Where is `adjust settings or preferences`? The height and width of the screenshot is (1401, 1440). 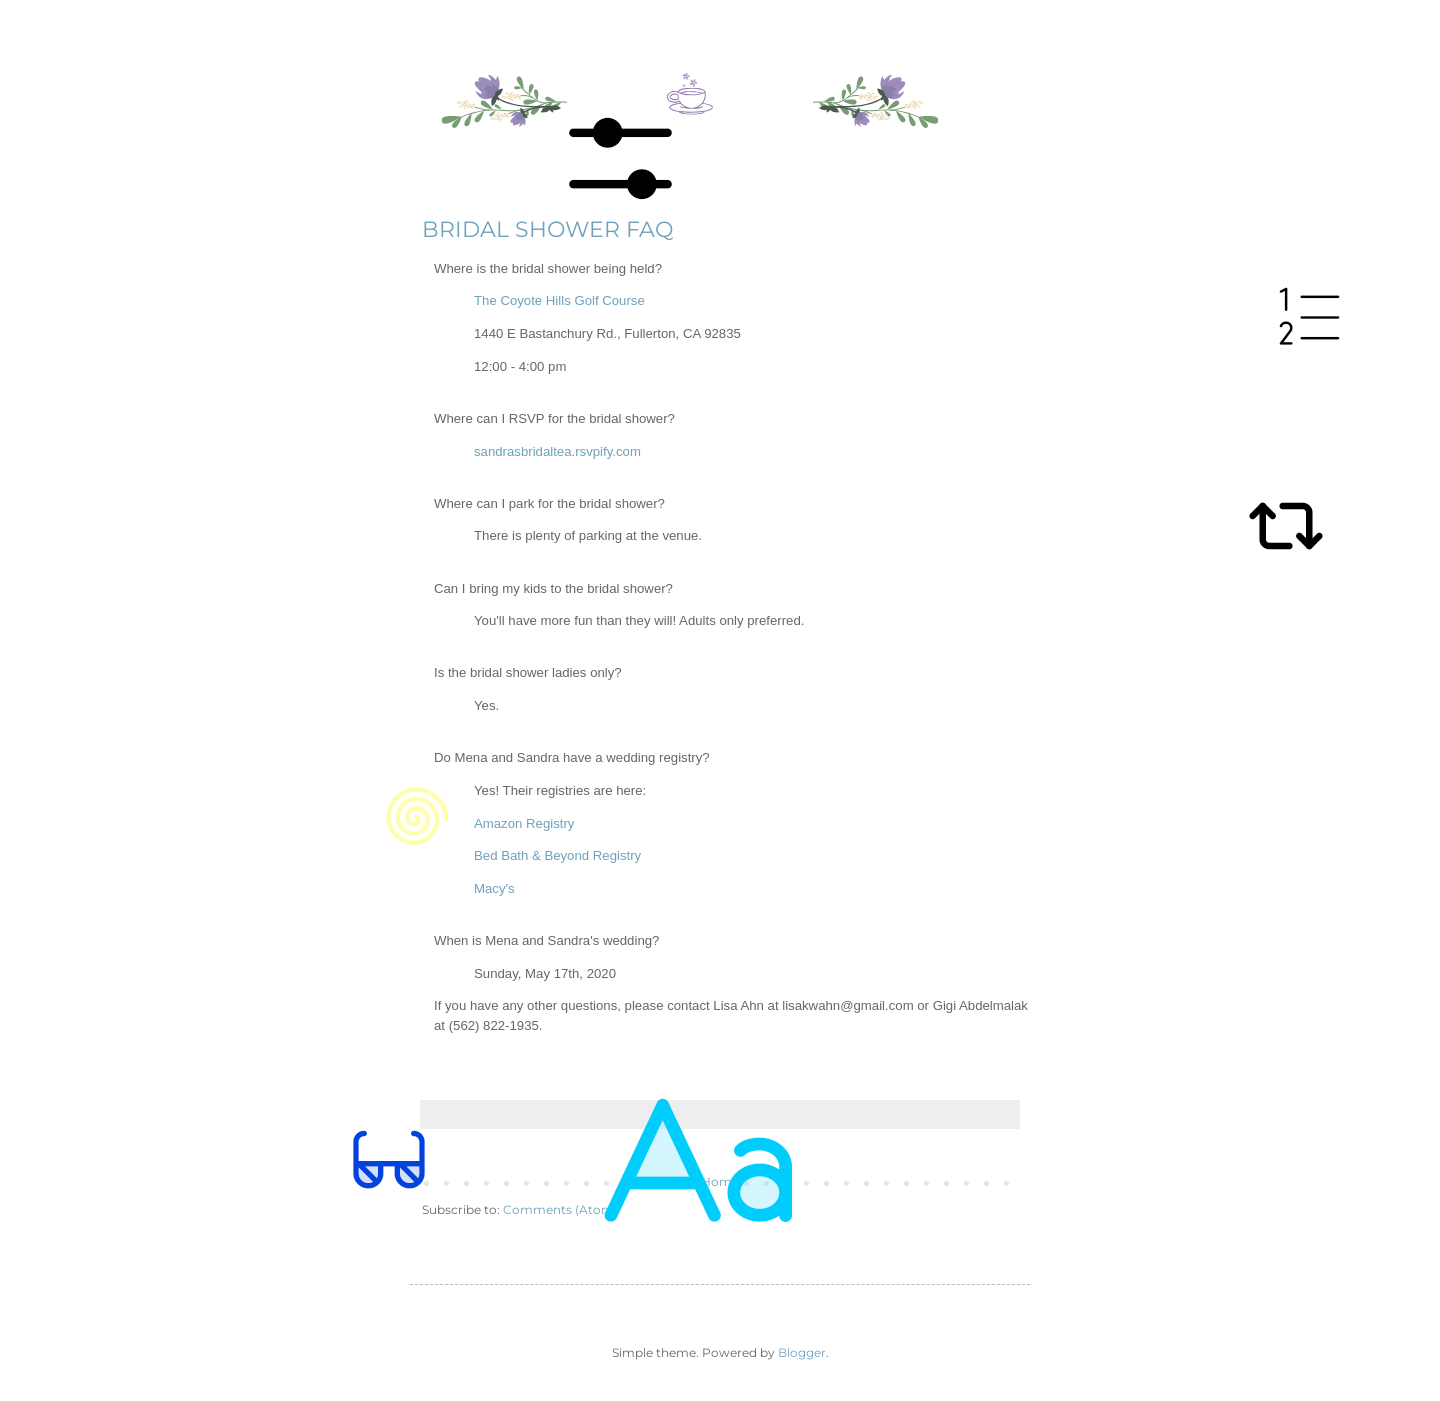 adjust settings or preferences is located at coordinates (620, 158).